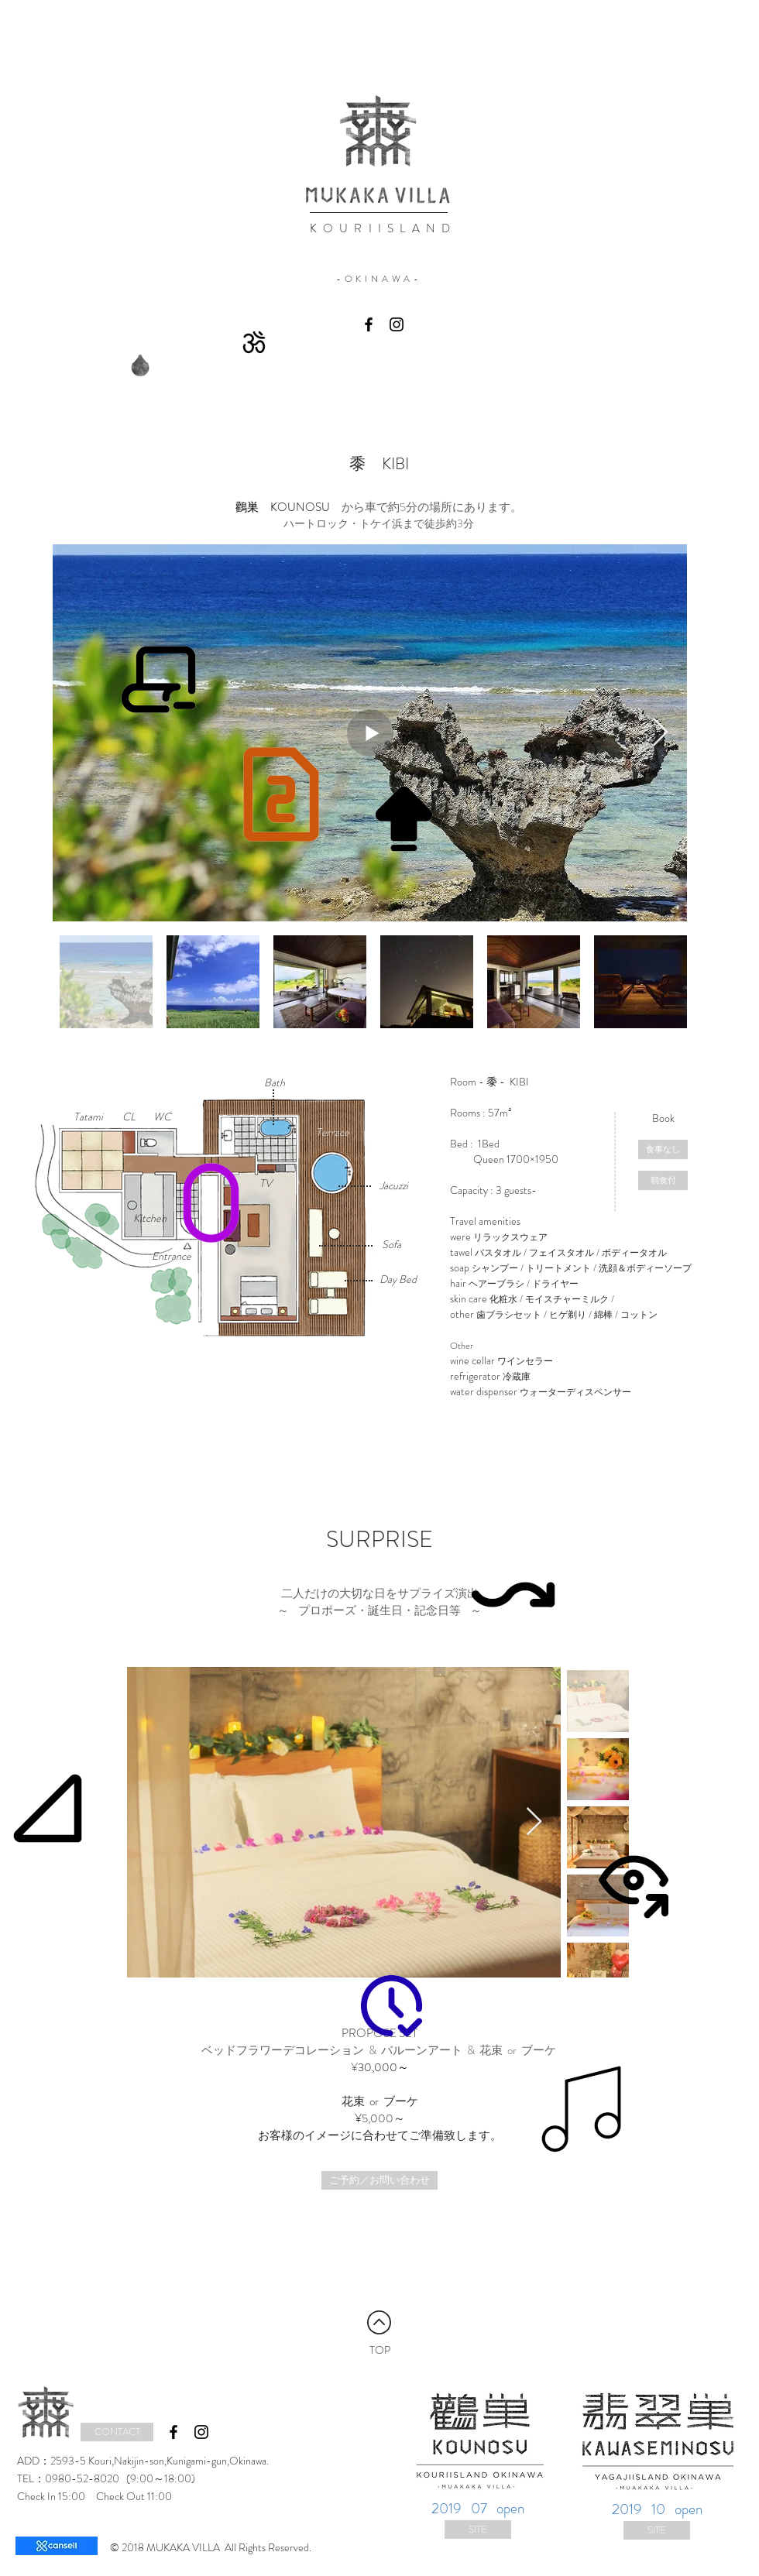  Describe the element at coordinates (391, 2005) in the screenshot. I see `task or event completed on time` at that location.